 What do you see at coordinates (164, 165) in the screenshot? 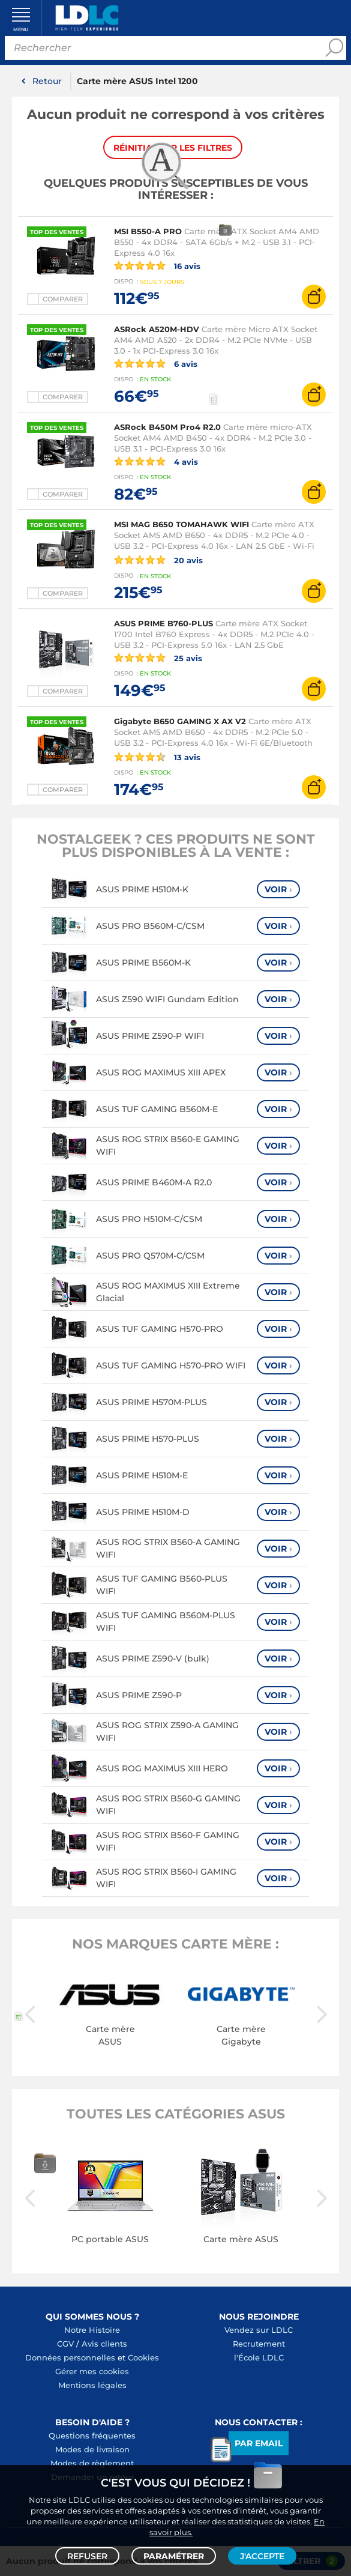
I see `search for text or content` at bounding box center [164, 165].